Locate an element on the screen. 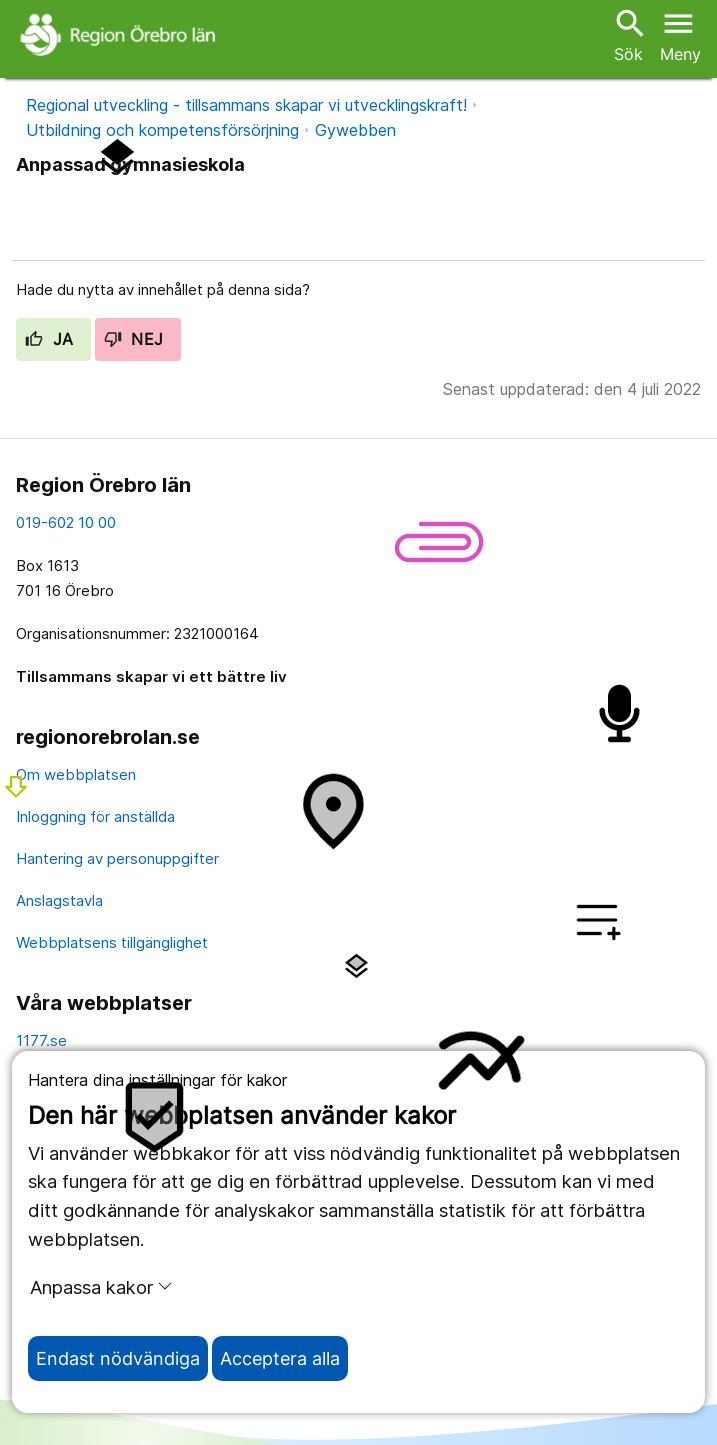 The image size is (717, 1445). toggle map layers or overlays is located at coordinates (117, 157).